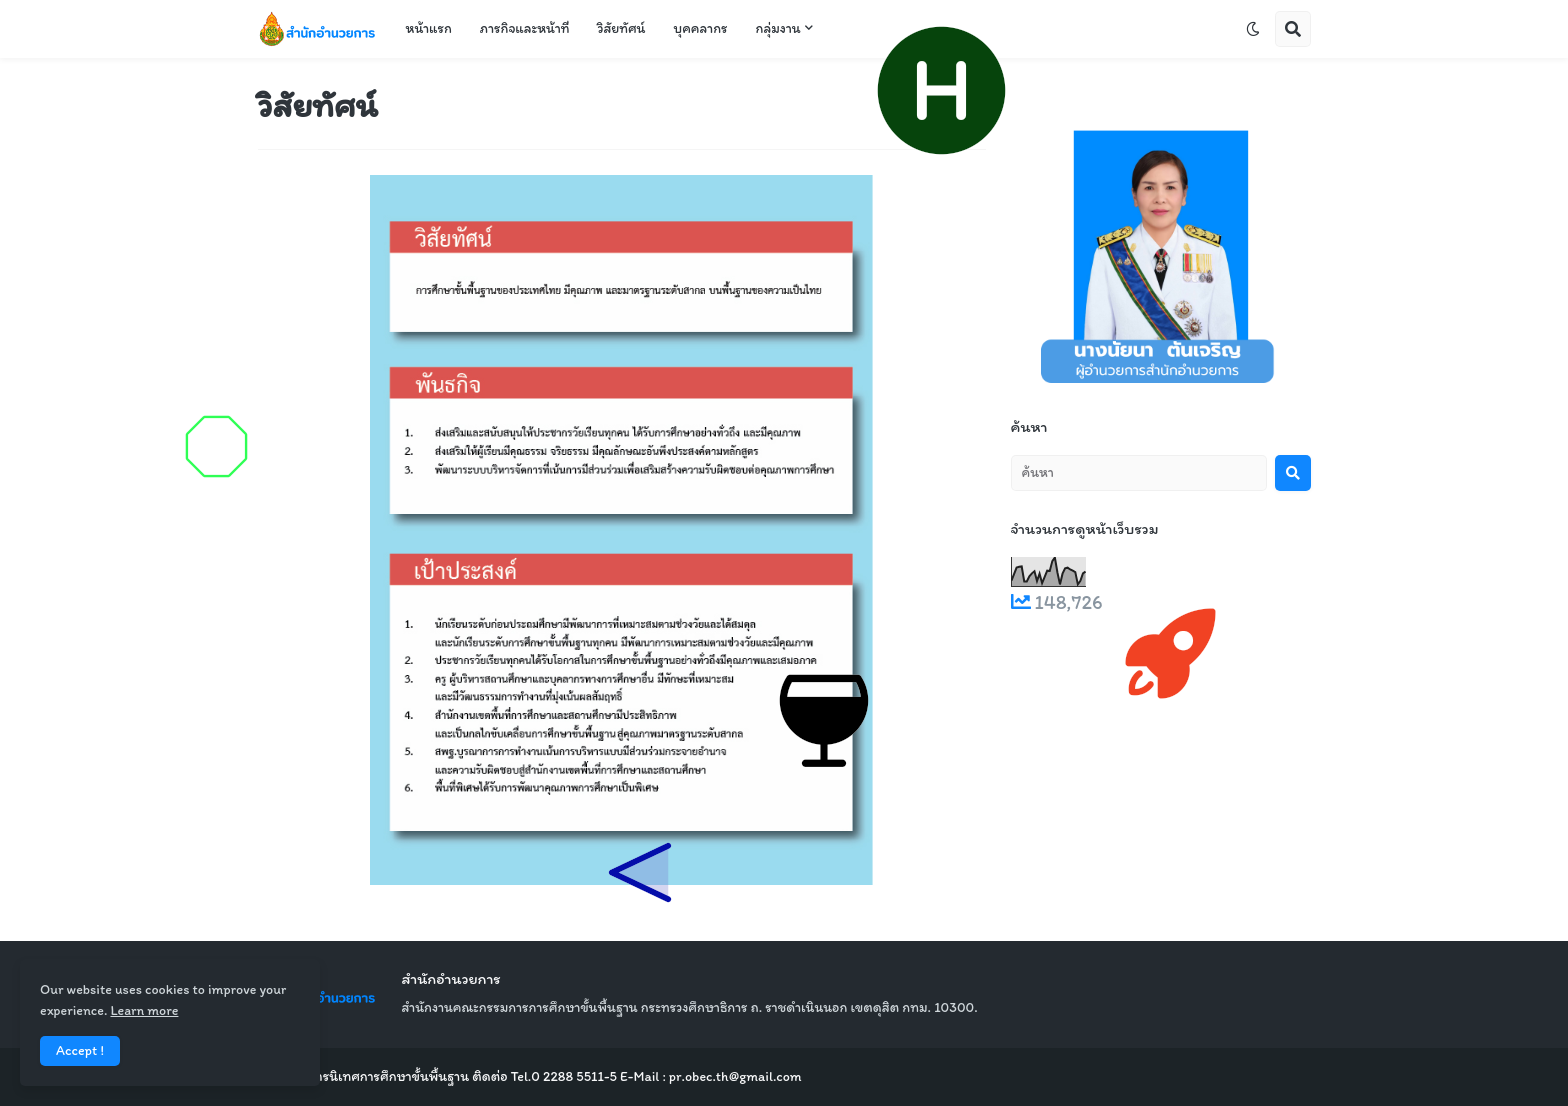 The width and height of the screenshot is (1568, 1106). What do you see at coordinates (1170, 653) in the screenshot?
I see `launch or deploy a project` at bounding box center [1170, 653].